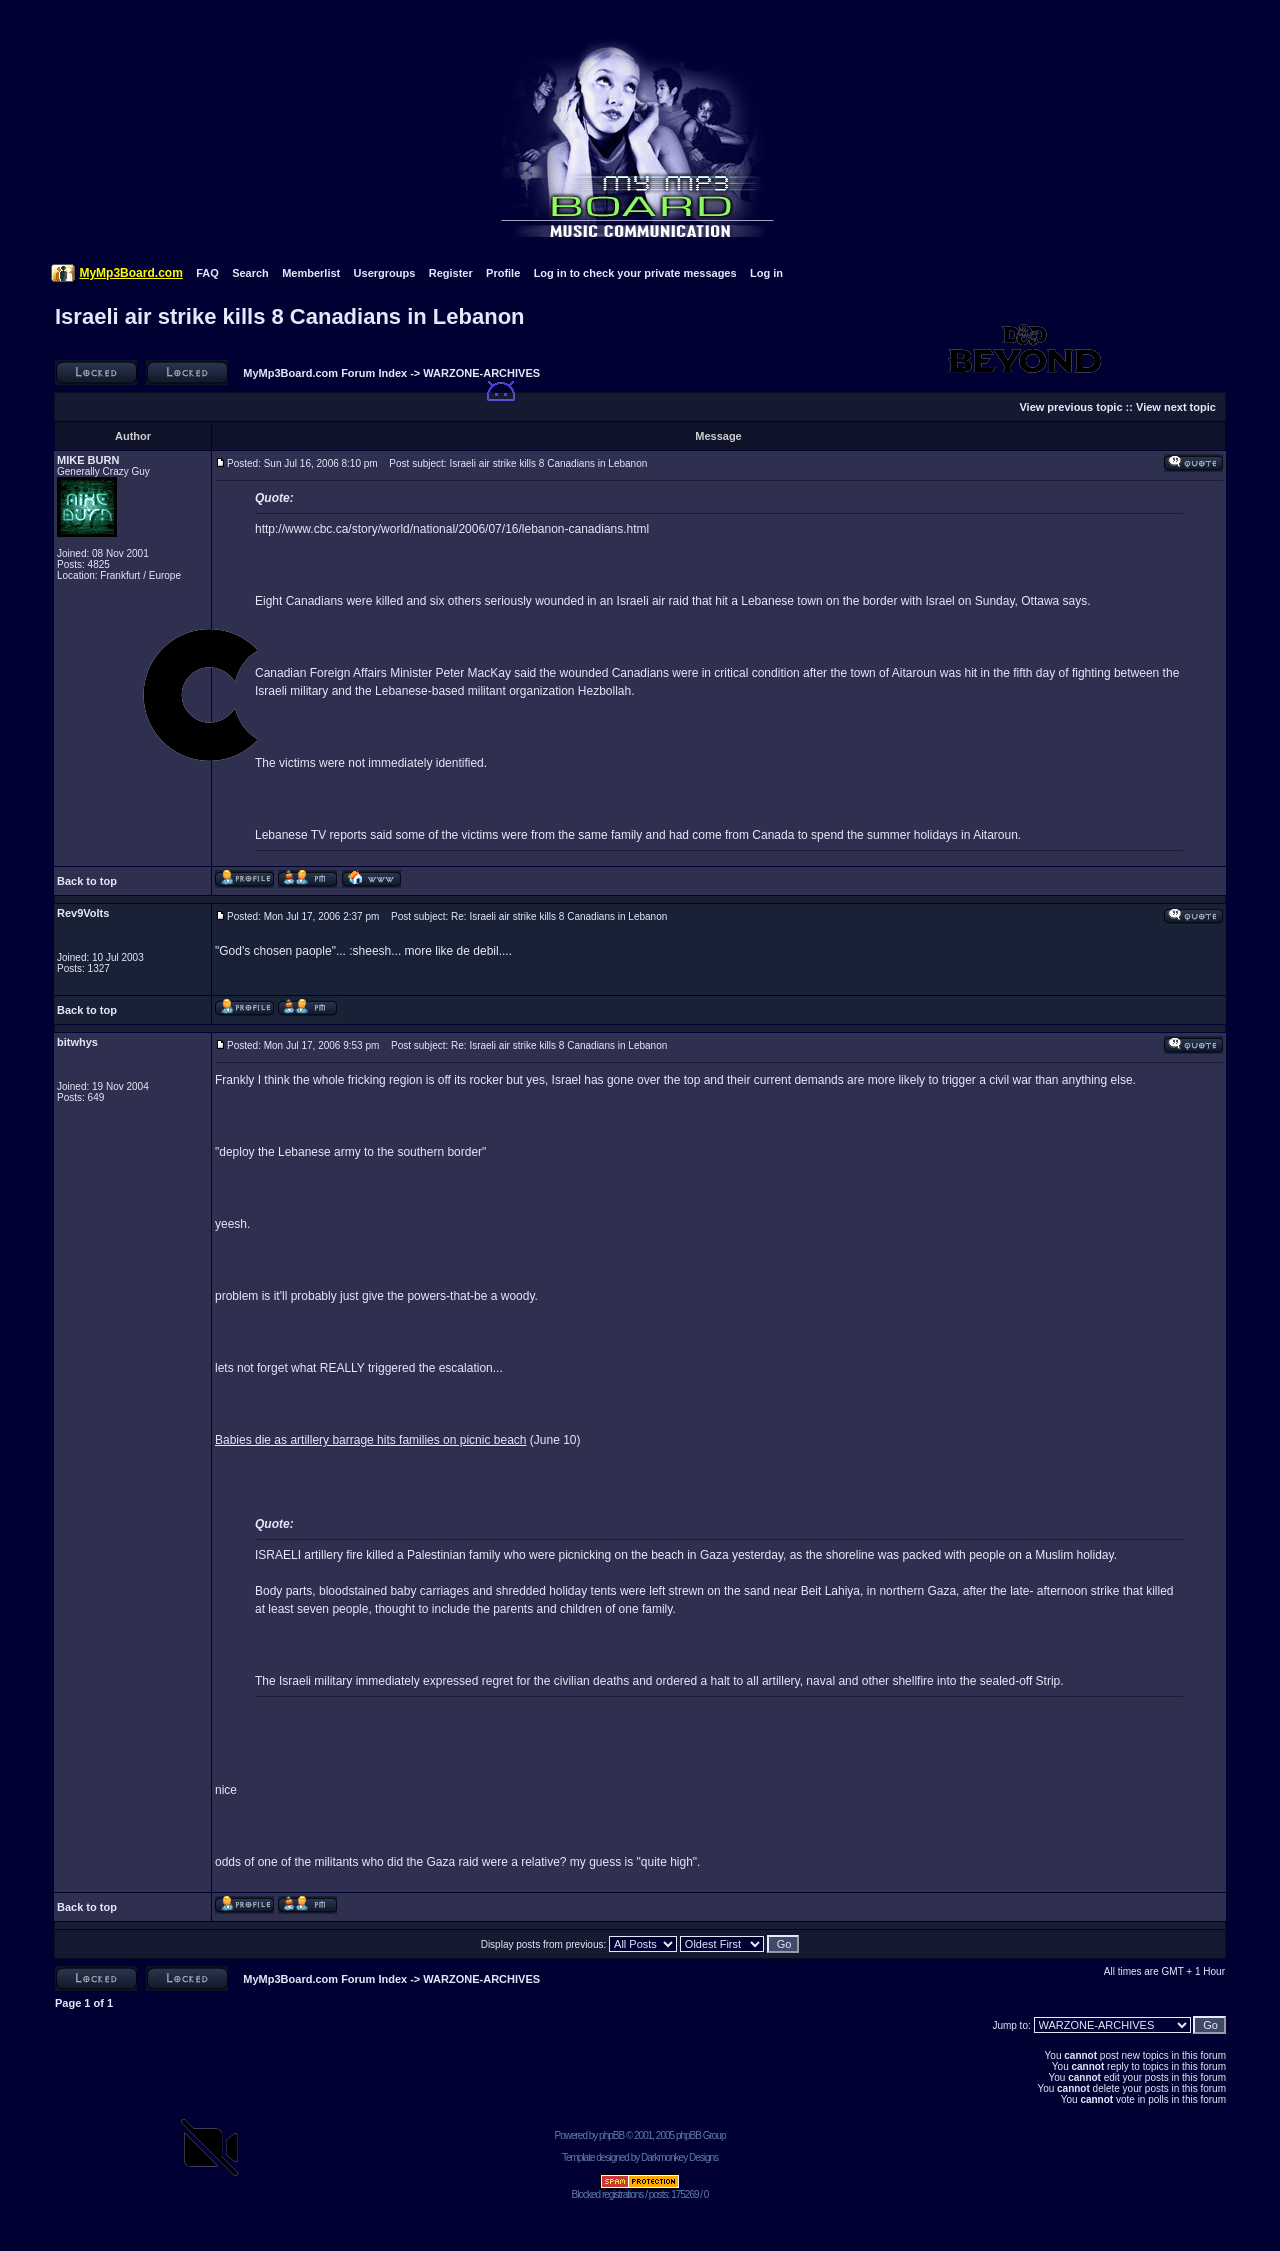  I want to click on android device or platform indicator, so click(501, 392).